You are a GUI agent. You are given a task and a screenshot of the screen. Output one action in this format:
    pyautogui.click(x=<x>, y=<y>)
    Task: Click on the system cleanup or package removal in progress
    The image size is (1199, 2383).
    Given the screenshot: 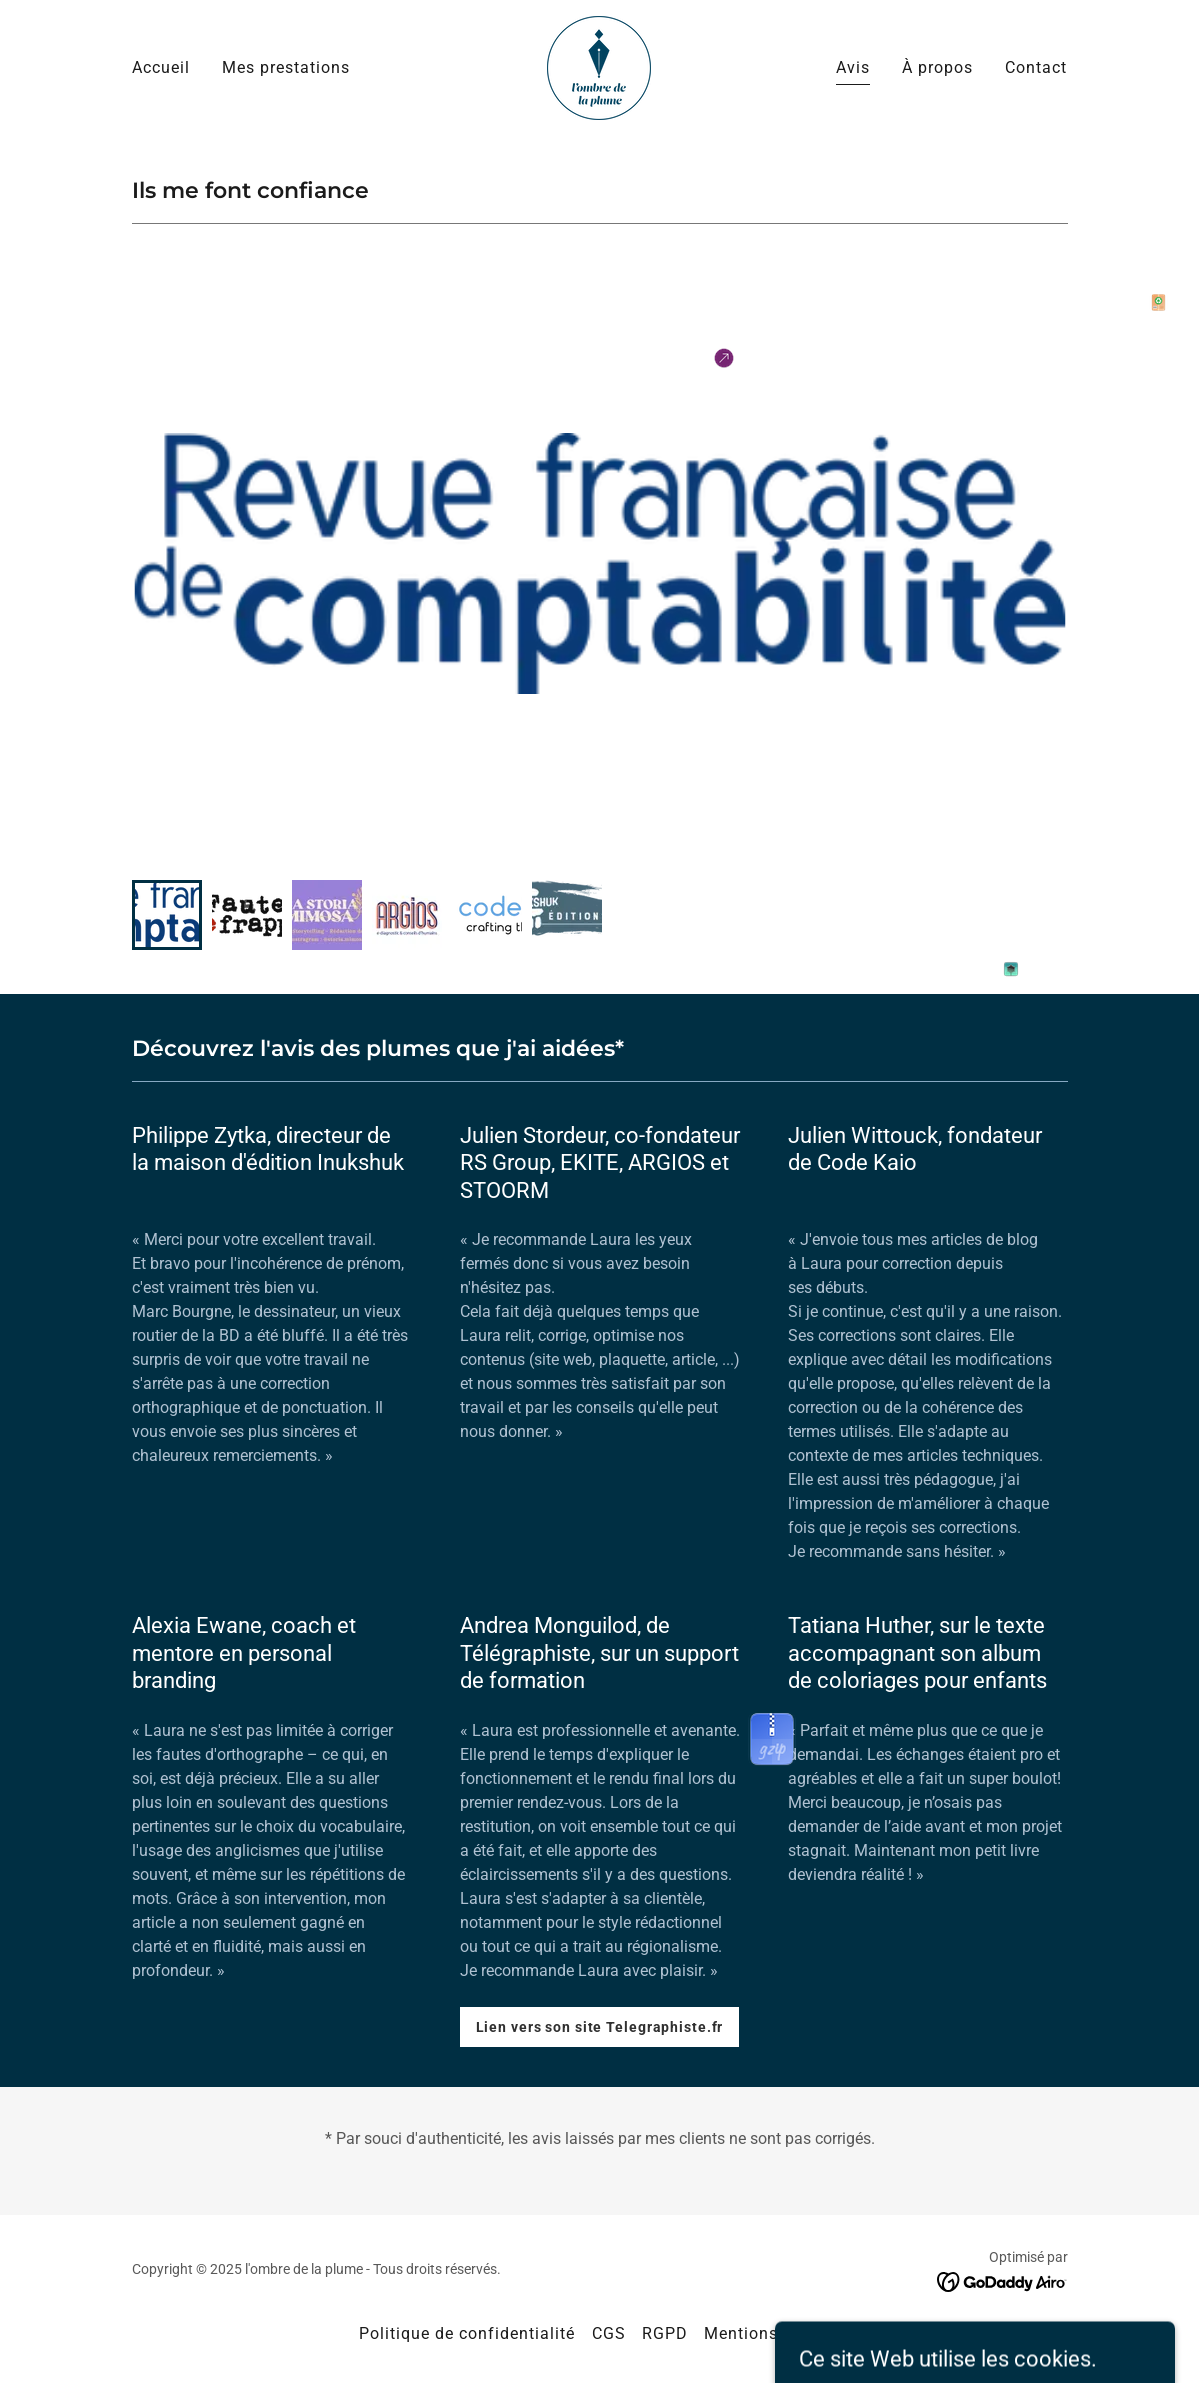 What is the action you would take?
    pyautogui.click(x=1158, y=302)
    